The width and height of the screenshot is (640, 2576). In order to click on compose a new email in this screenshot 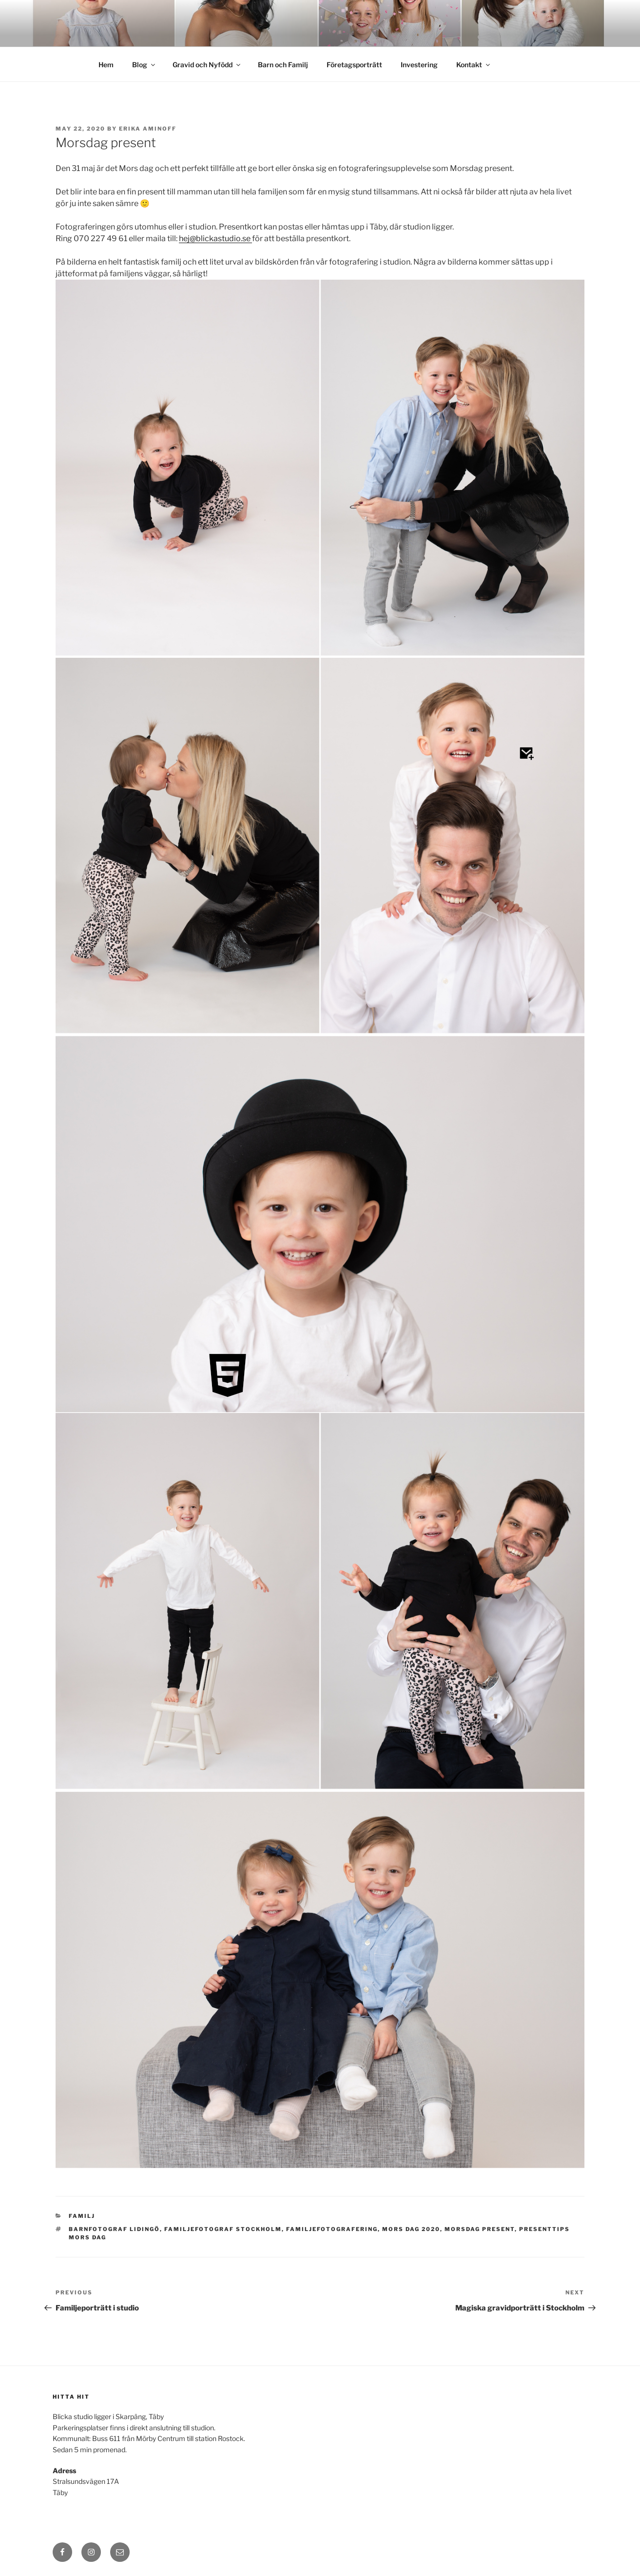, I will do `click(526, 753)`.